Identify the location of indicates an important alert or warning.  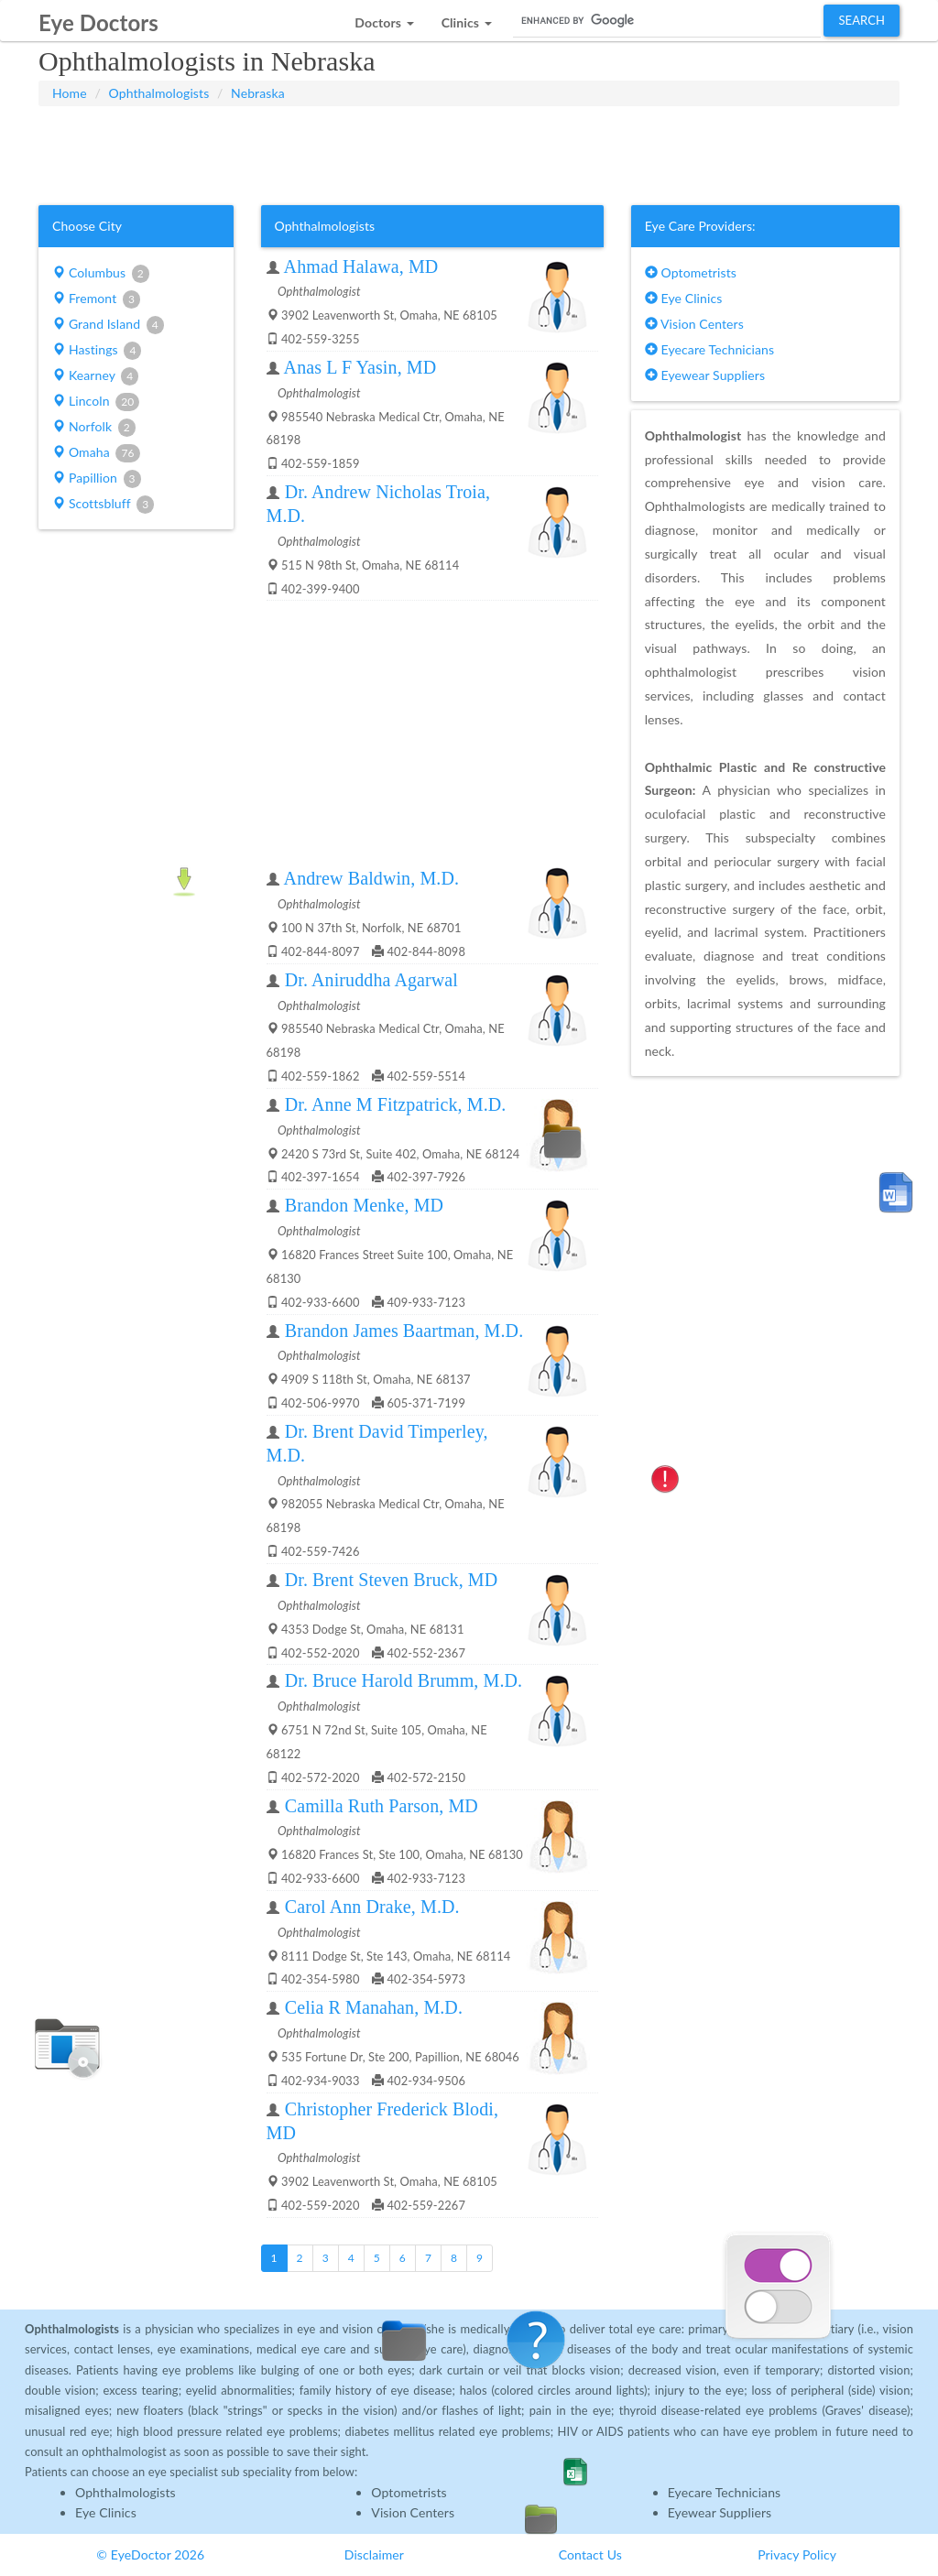
(665, 1479).